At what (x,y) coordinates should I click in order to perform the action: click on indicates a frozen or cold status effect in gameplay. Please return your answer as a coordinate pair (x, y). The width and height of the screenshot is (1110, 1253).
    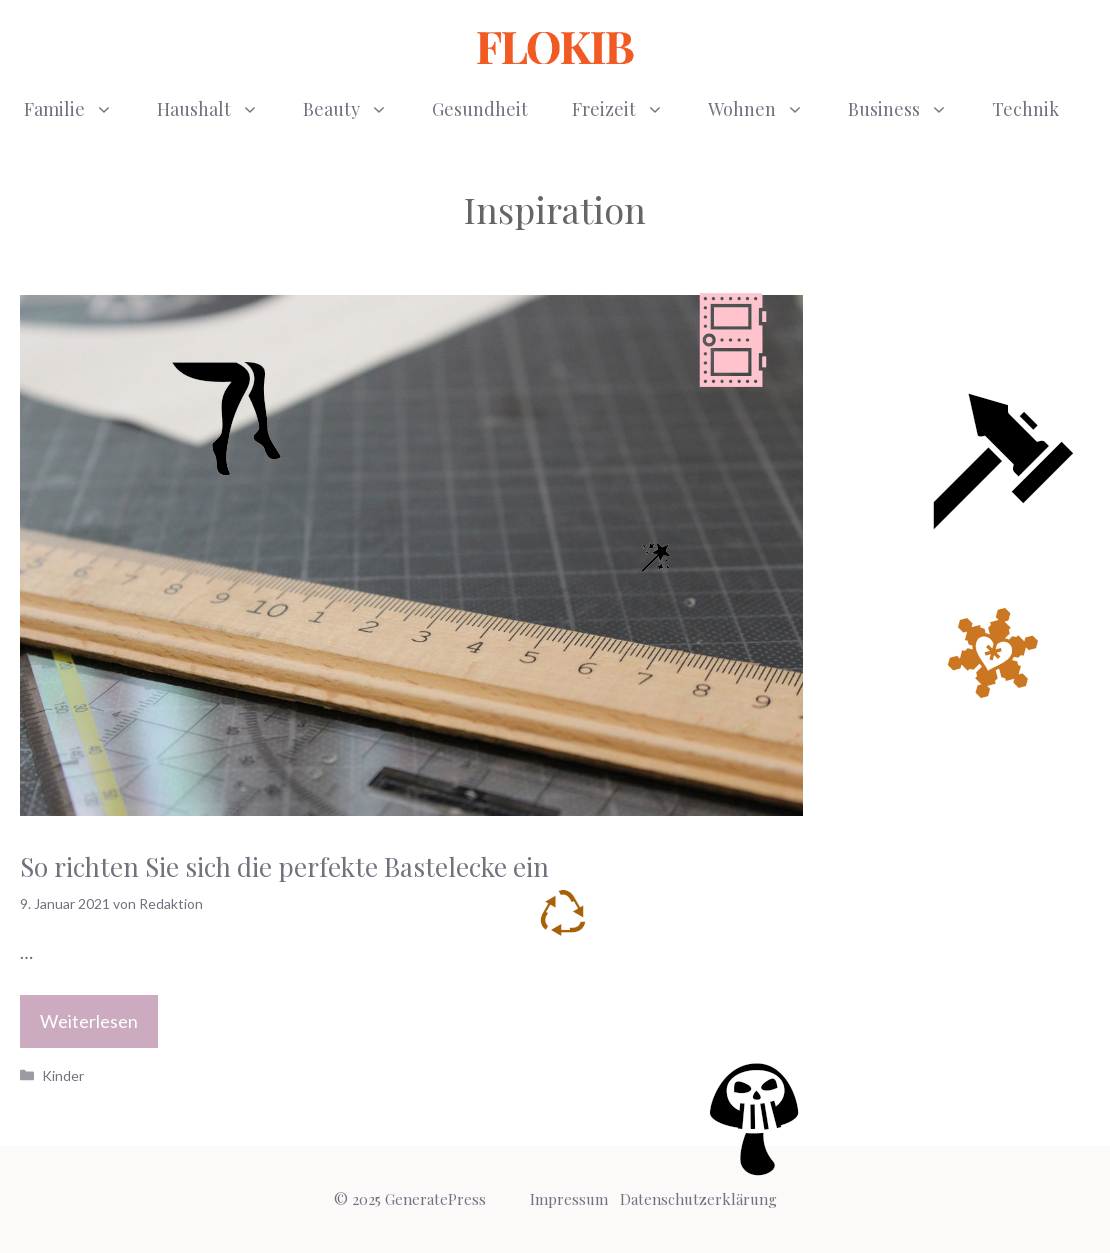
    Looking at the image, I should click on (993, 653).